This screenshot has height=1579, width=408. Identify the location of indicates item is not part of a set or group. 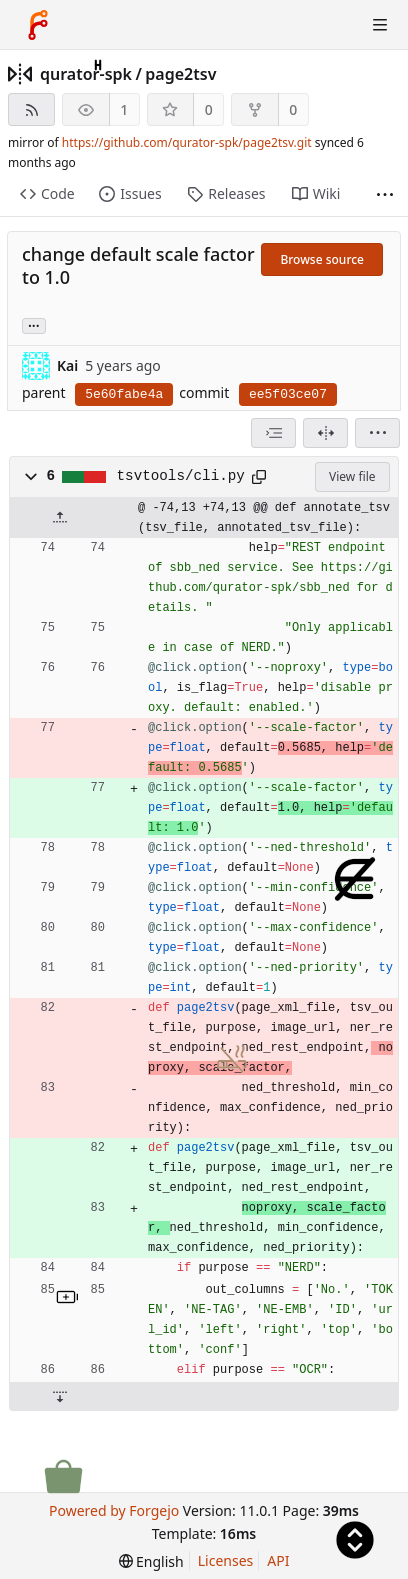
(355, 879).